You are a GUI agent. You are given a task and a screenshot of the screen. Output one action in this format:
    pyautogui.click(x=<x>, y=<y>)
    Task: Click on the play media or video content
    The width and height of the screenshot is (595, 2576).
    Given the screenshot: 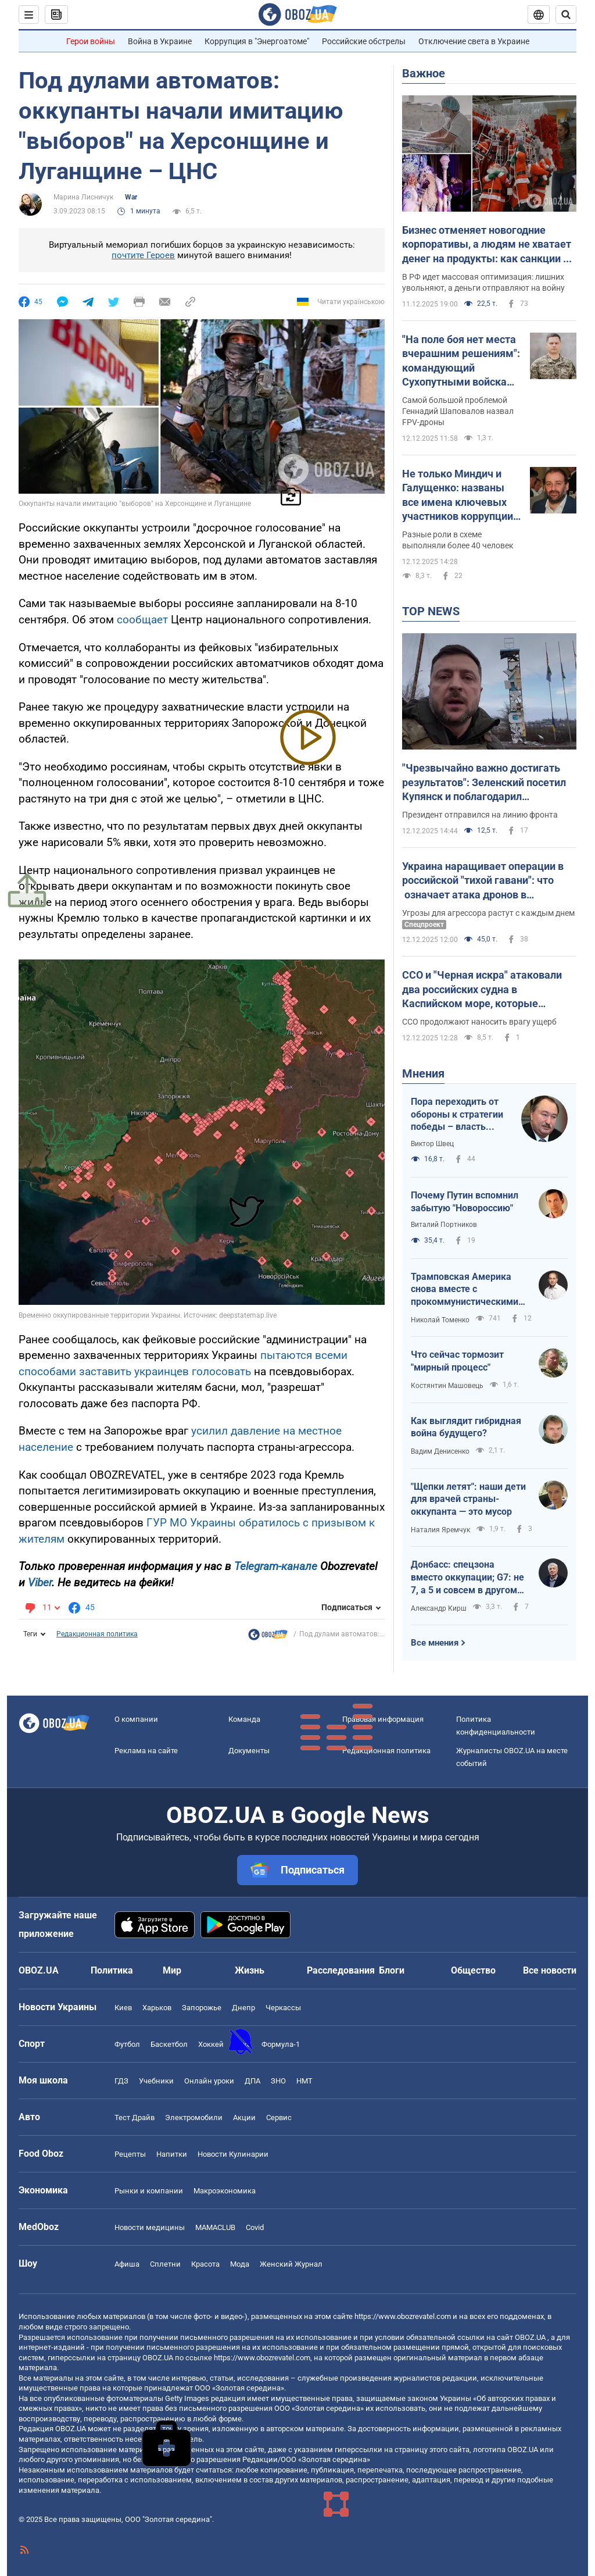 What is the action you would take?
    pyautogui.click(x=308, y=737)
    